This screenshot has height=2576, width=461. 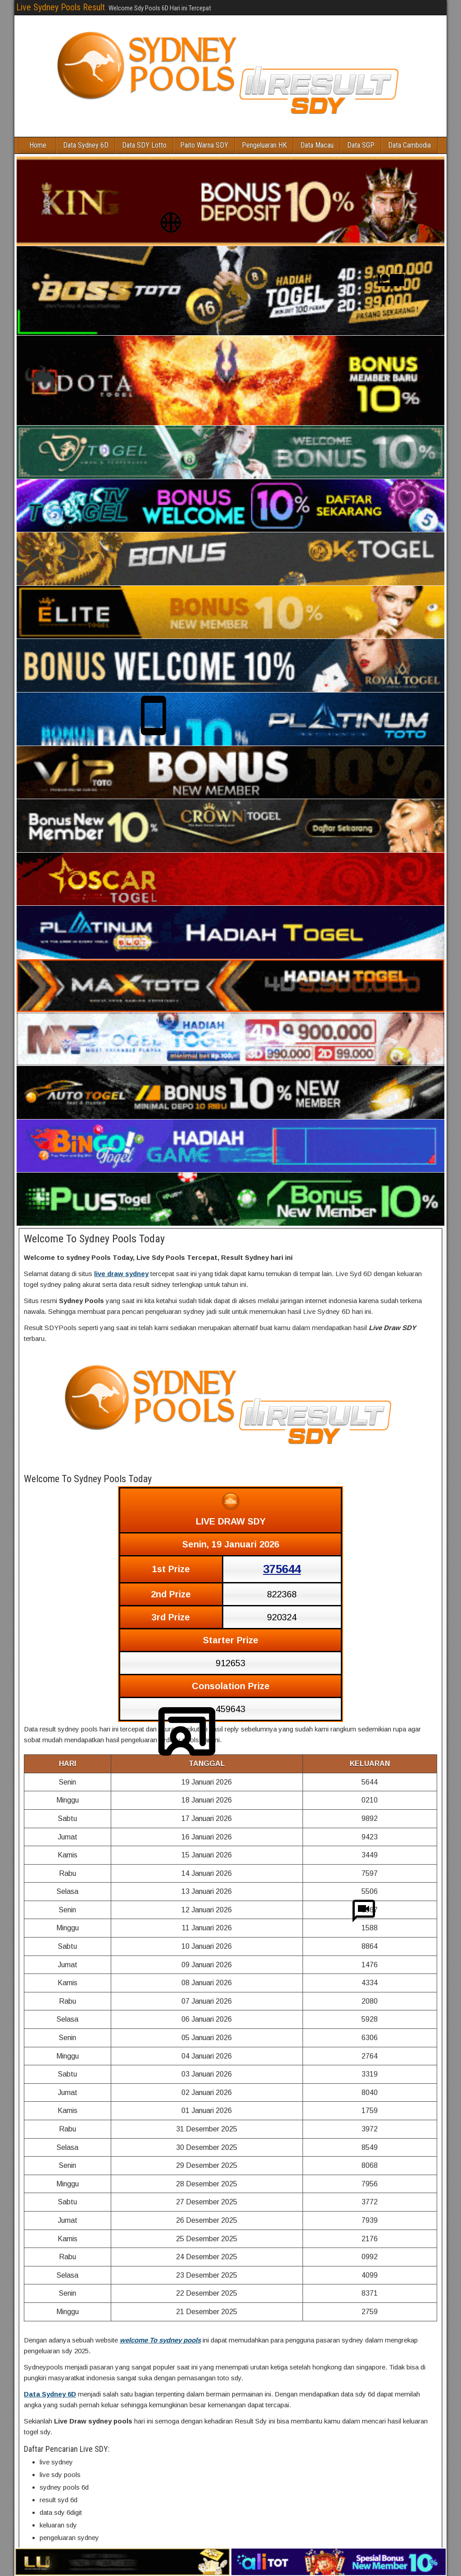 What do you see at coordinates (154, 715) in the screenshot?
I see `access mobile device settings` at bounding box center [154, 715].